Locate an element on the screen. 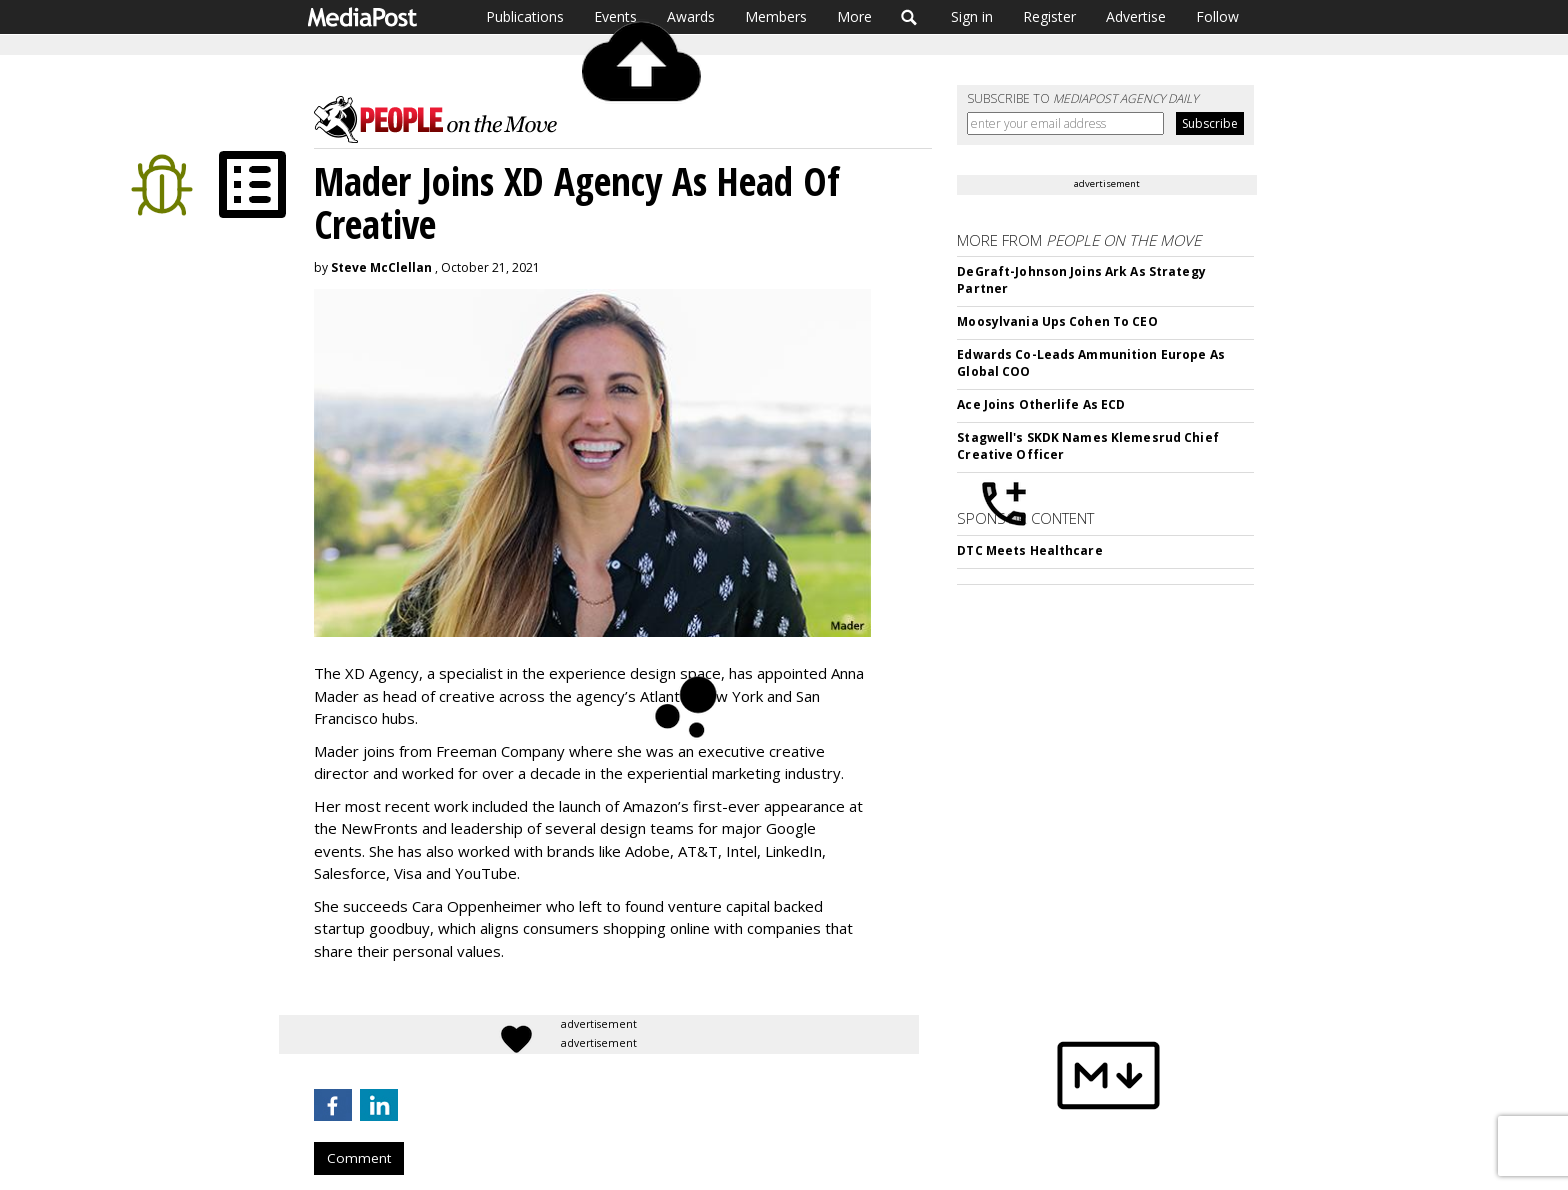 The width and height of the screenshot is (1568, 1190). add to favorites is located at coordinates (516, 1039).